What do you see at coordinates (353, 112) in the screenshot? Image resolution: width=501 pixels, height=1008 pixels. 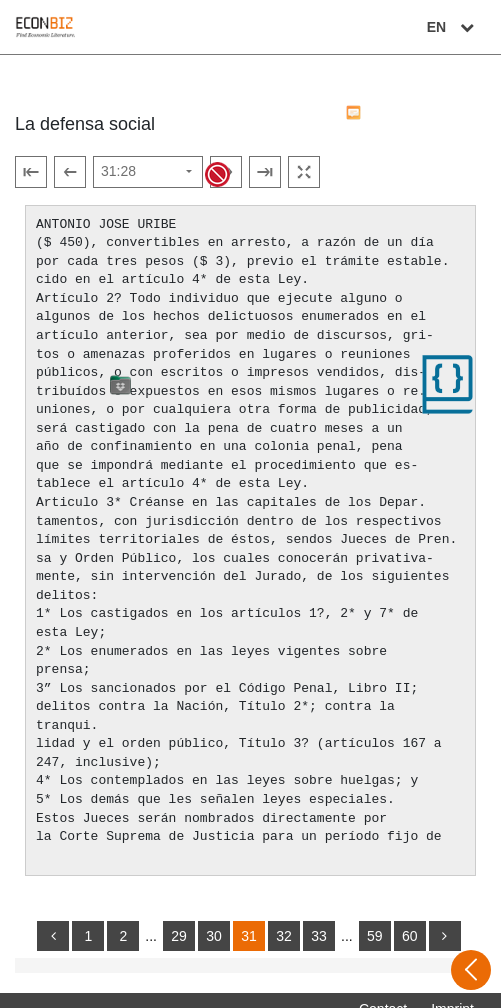 I see `open the chatty messaging app` at bounding box center [353, 112].